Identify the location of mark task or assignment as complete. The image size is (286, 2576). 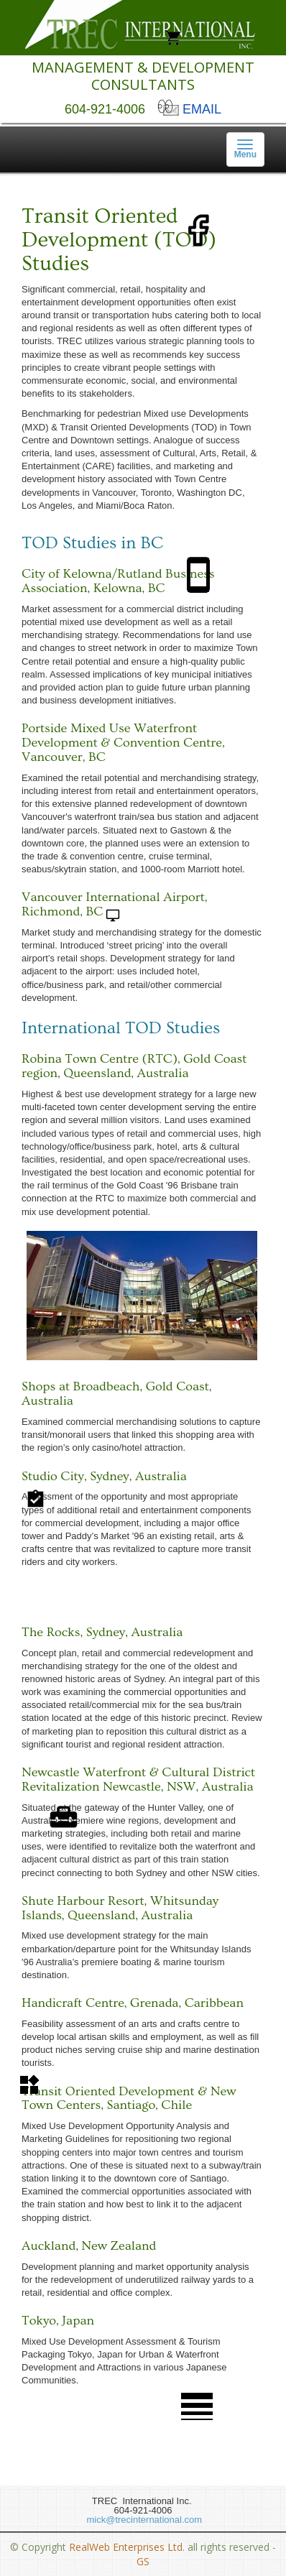
(35, 1499).